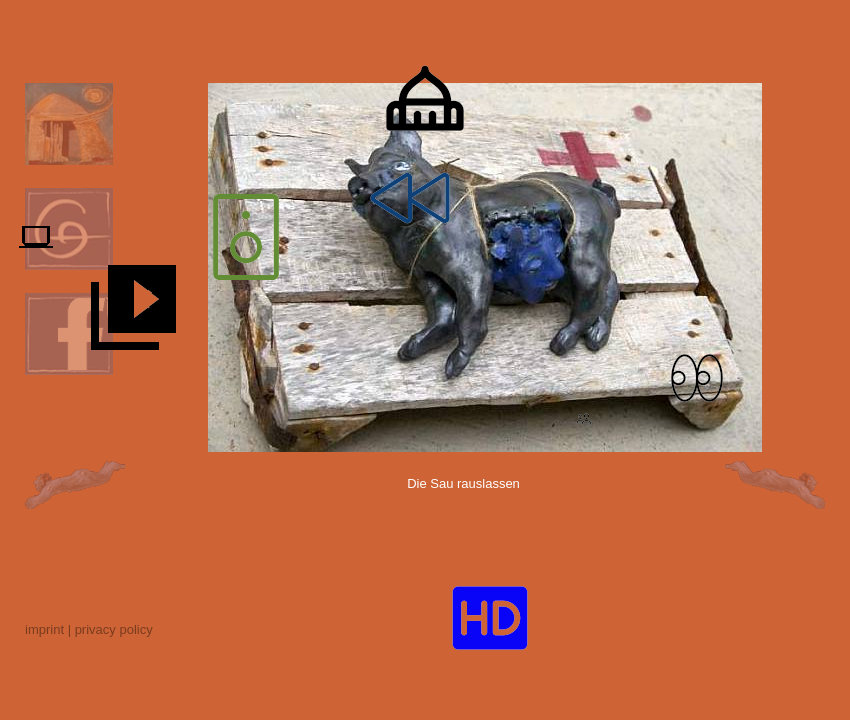  Describe the element at coordinates (584, 419) in the screenshot. I see `view contacts or friends list` at that location.